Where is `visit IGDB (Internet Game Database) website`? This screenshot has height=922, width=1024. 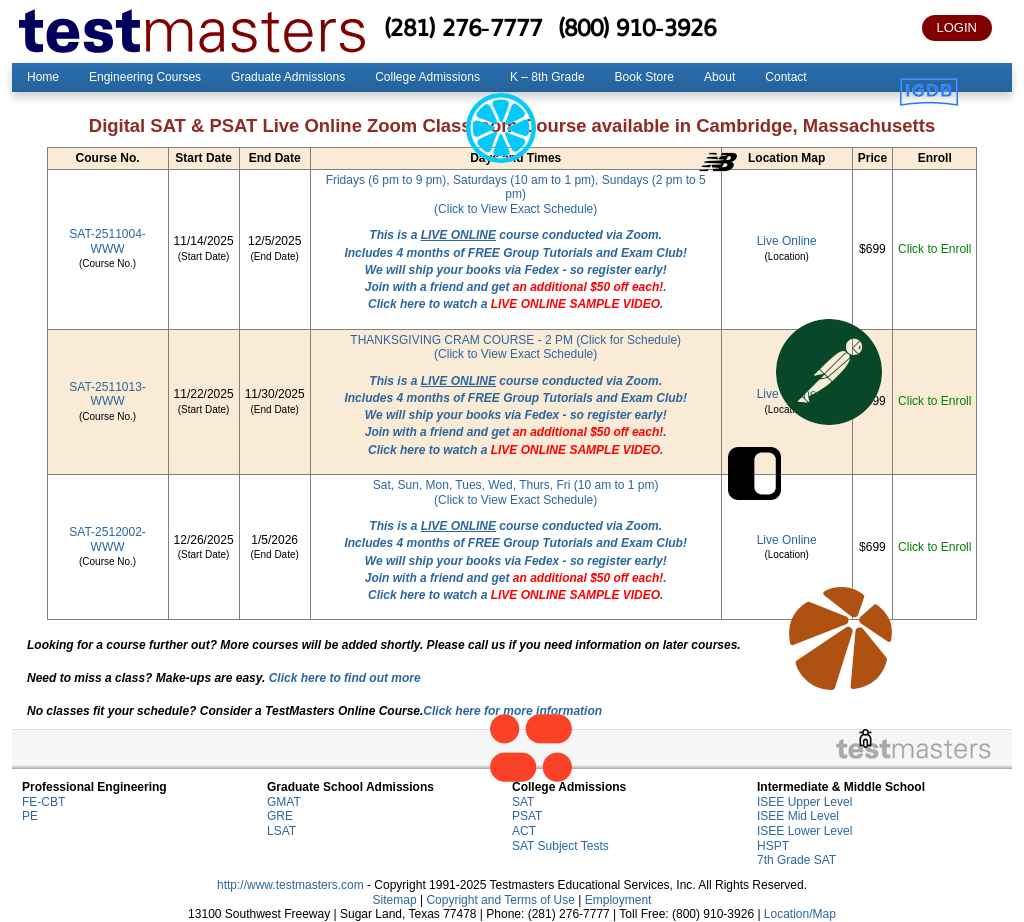 visit IGDB (Internet Game Database) website is located at coordinates (929, 92).